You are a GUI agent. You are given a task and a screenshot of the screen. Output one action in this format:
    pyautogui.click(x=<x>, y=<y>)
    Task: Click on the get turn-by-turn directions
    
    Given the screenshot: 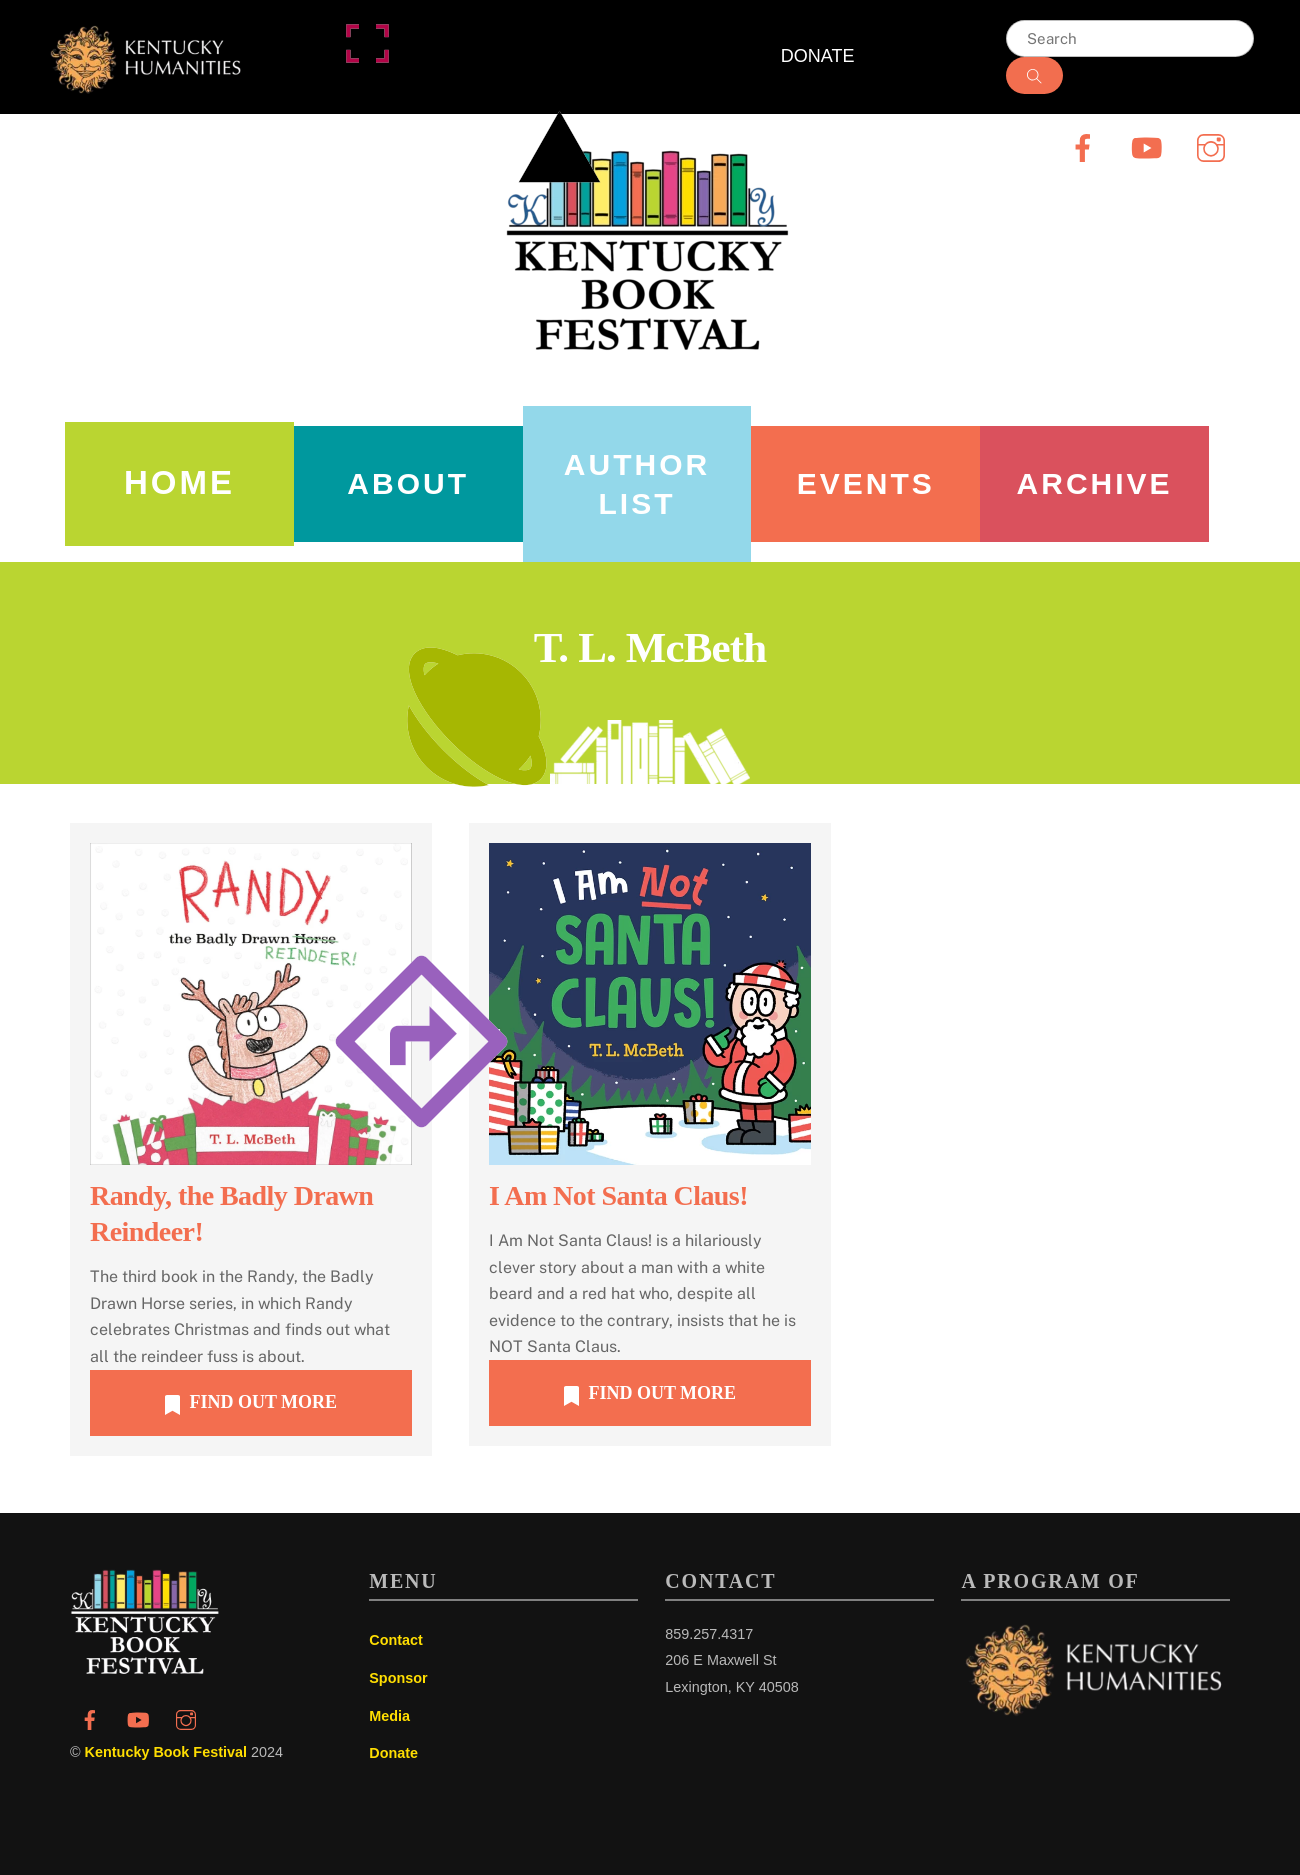 What is the action you would take?
    pyautogui.click(x=421, y=1041)
    